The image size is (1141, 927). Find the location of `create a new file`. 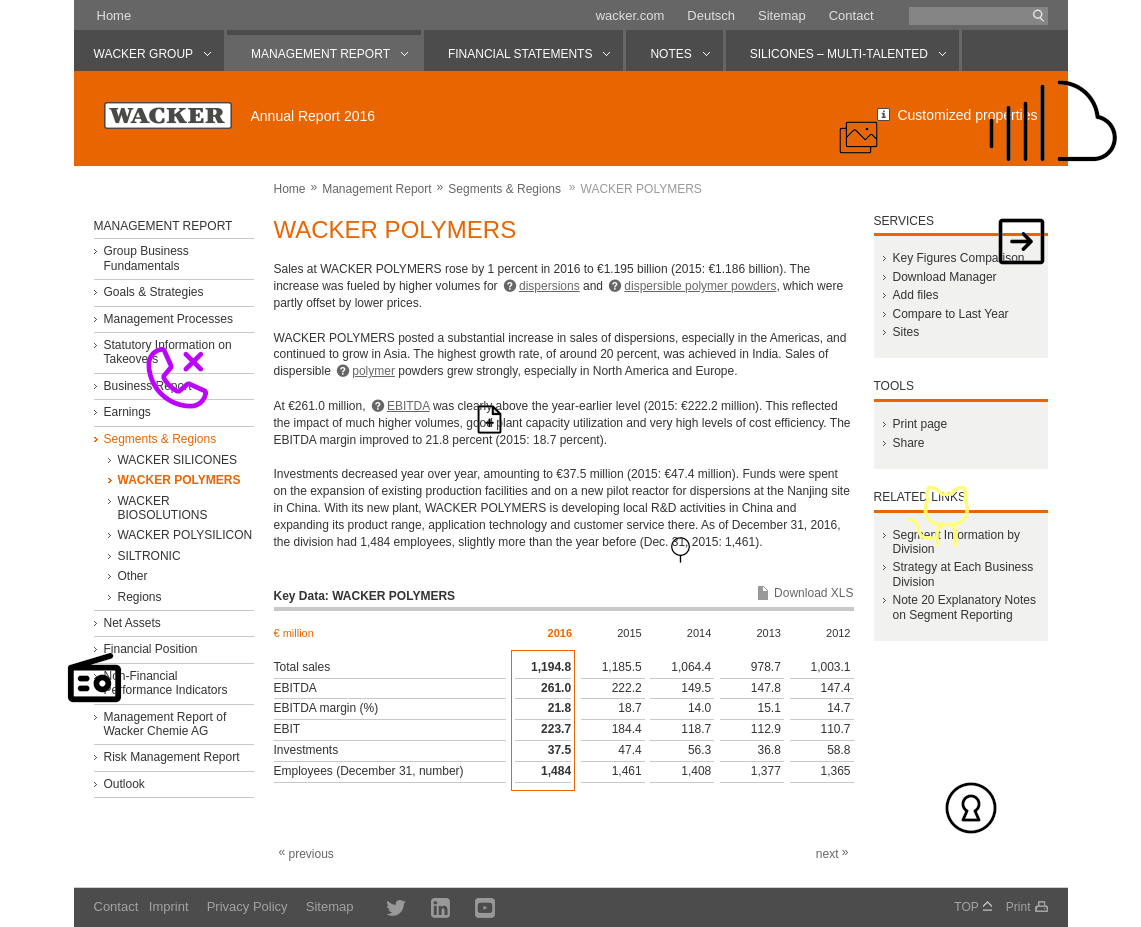

create a new file is located at coordinates (489, 419).